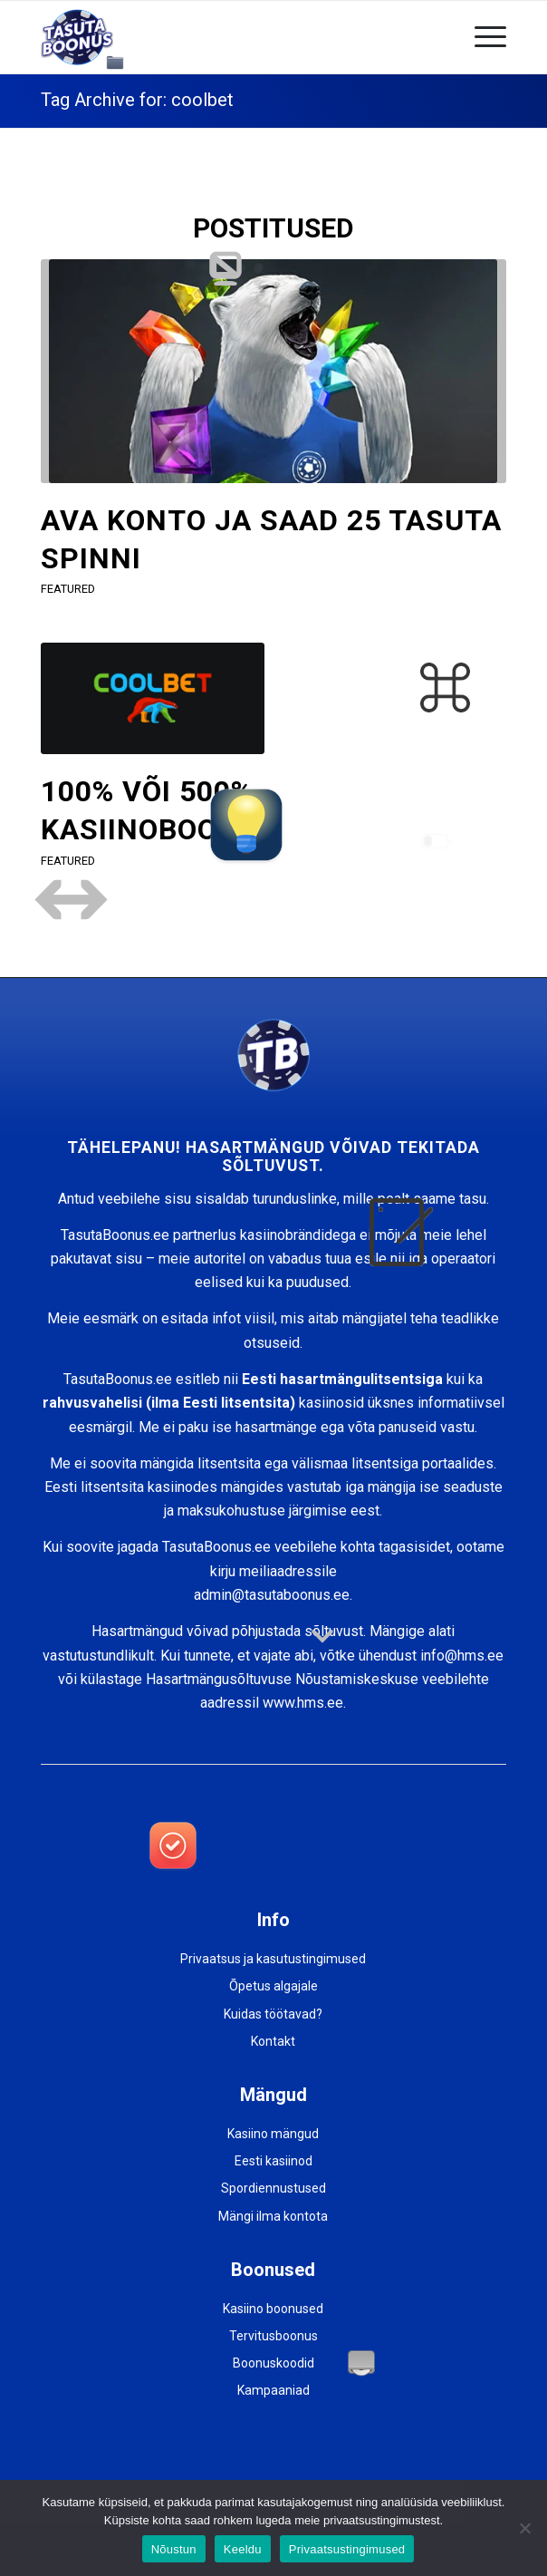 The height and width of the screenshot is (2576, 547). What do you see at coordinates (71, 899) in the screenshot?
I see `flip object horizontally` at bounding box center [71, 899].